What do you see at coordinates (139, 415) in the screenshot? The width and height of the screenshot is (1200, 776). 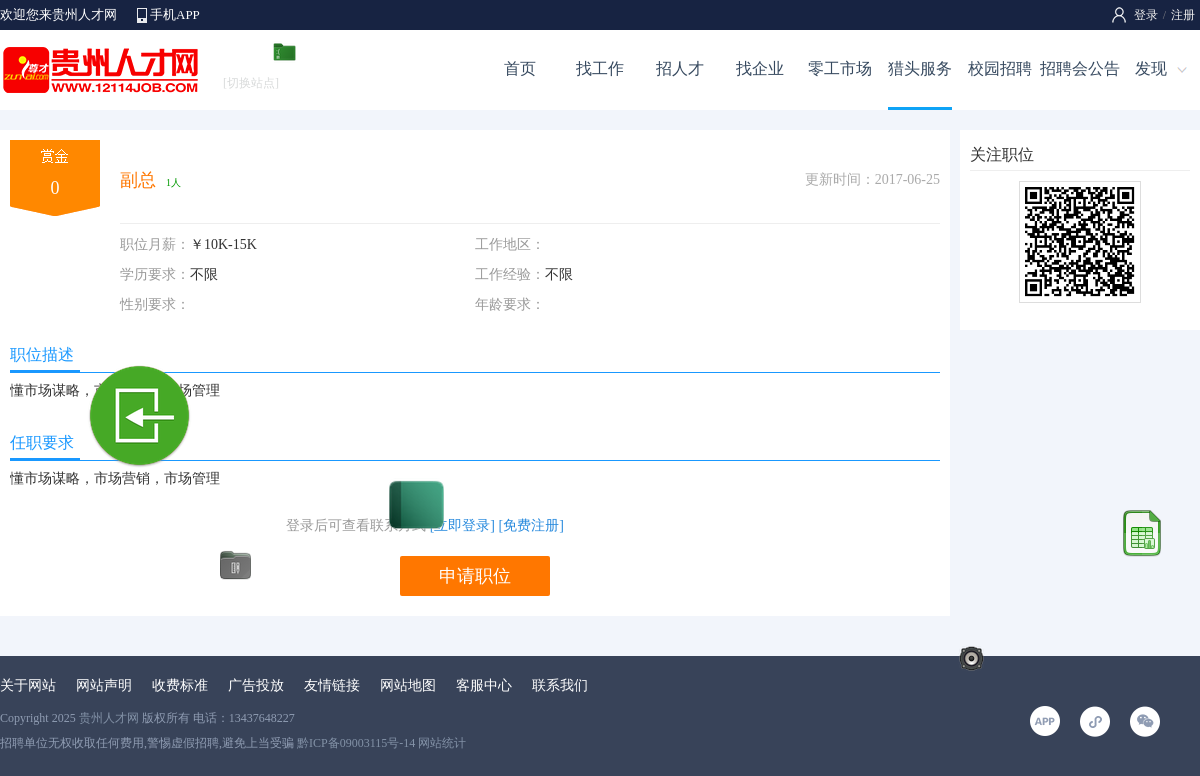 I see `log out of the current session` at bounding box center [139, 415].